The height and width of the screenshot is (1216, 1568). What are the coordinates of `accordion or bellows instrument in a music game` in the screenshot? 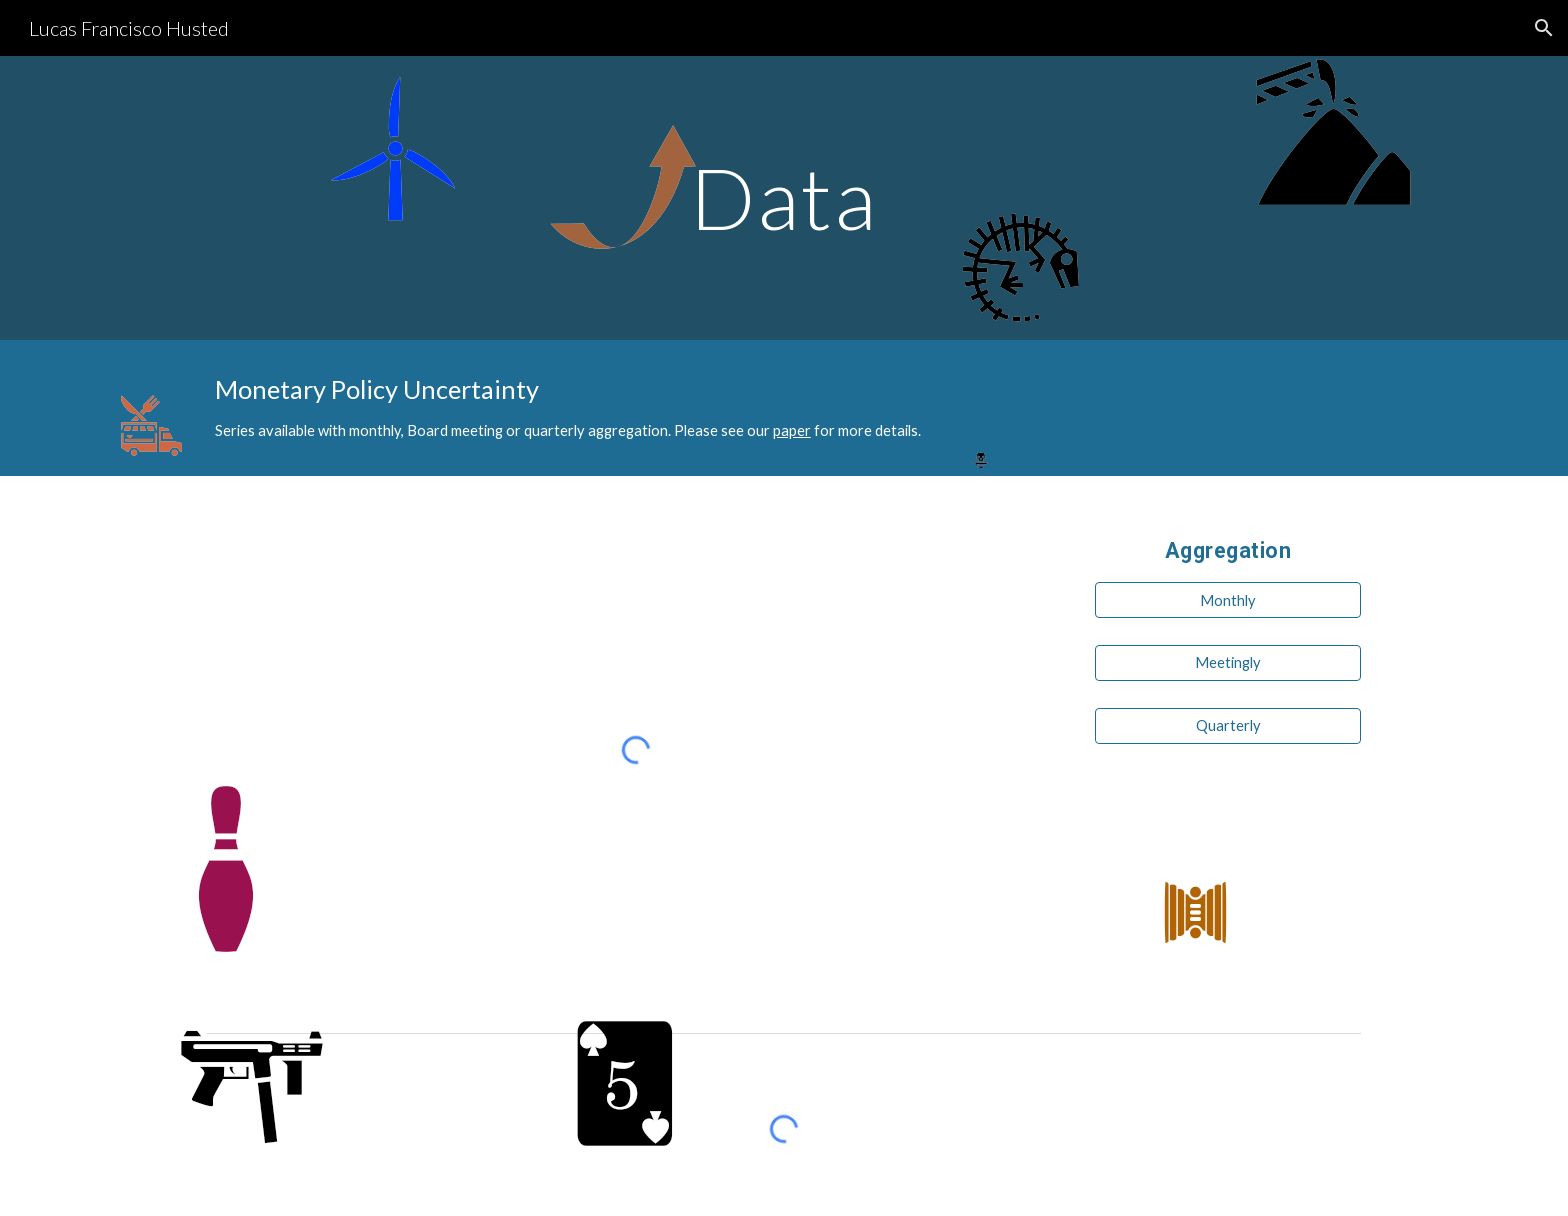 It's located at (1195, 912).